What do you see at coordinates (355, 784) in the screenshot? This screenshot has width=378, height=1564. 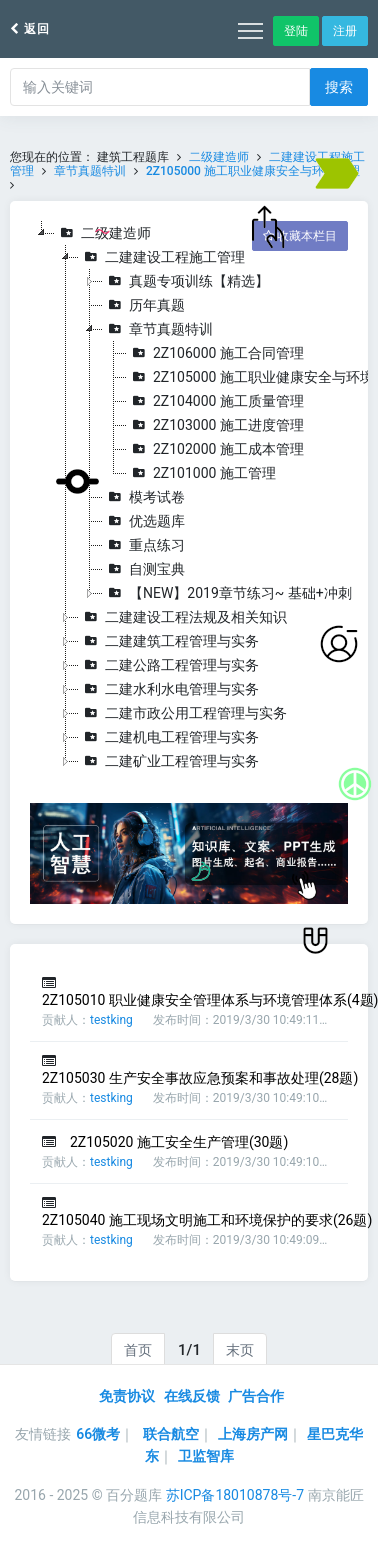 I see `indicates a peaceful or non-violent mode` at bounding box center [355, 784].